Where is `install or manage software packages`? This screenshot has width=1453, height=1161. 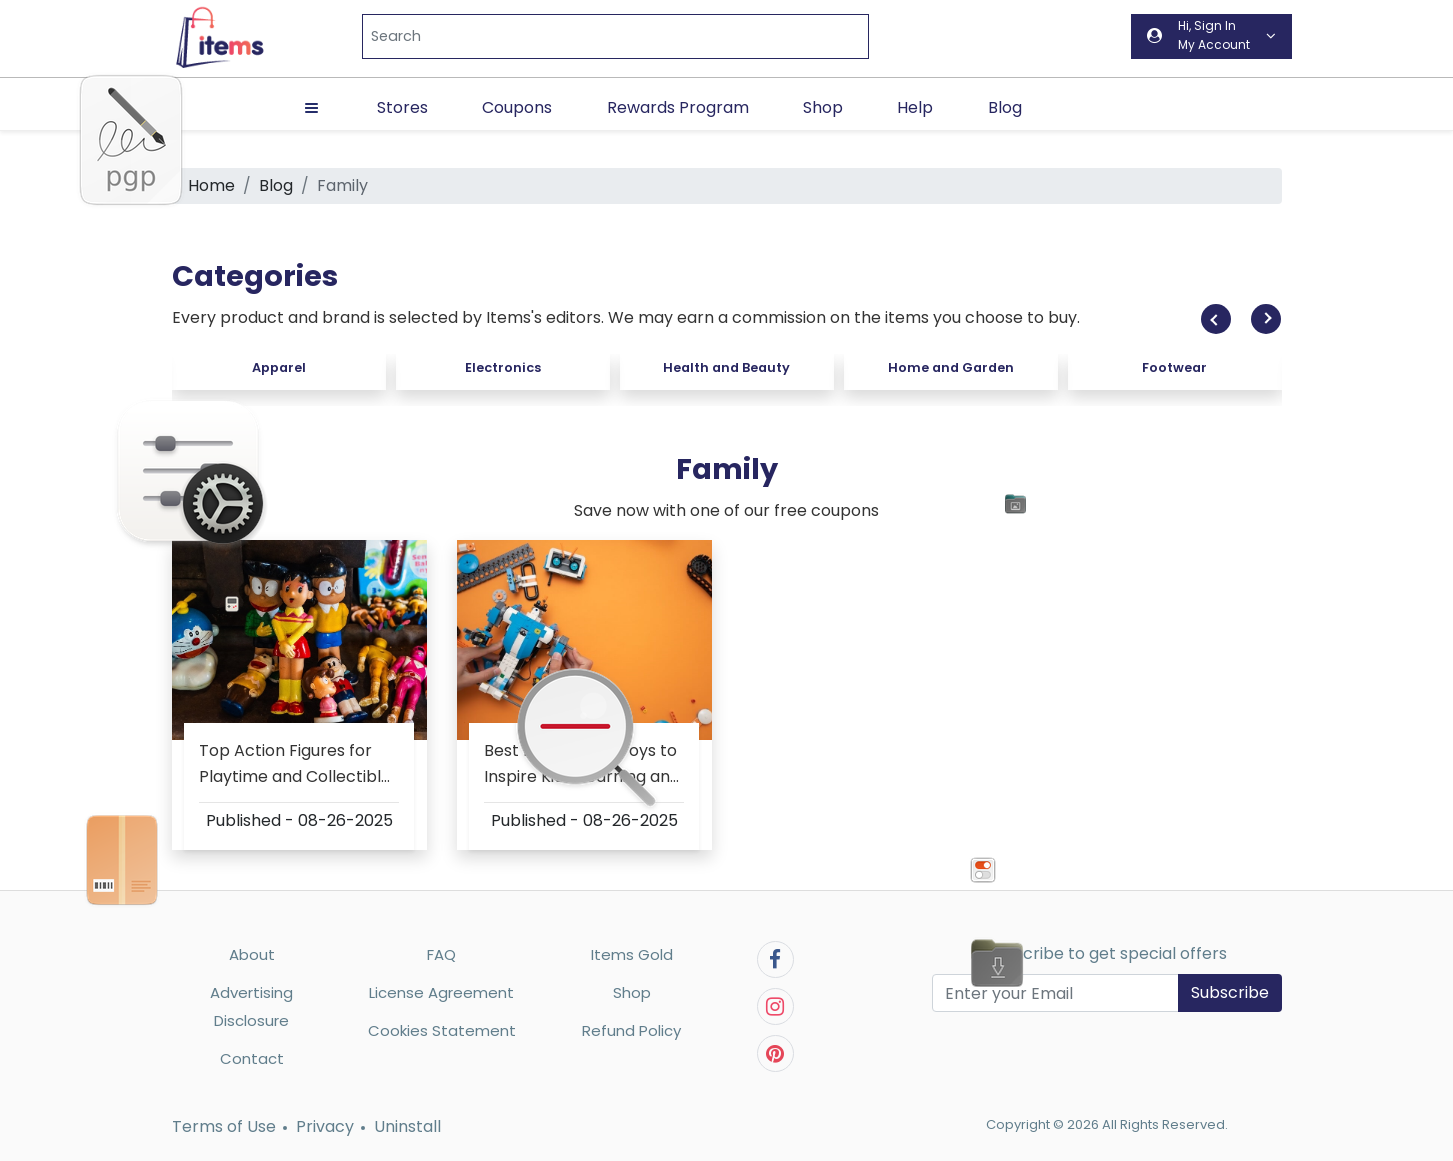 install or manage software packages is located at coordinates (122, 860).